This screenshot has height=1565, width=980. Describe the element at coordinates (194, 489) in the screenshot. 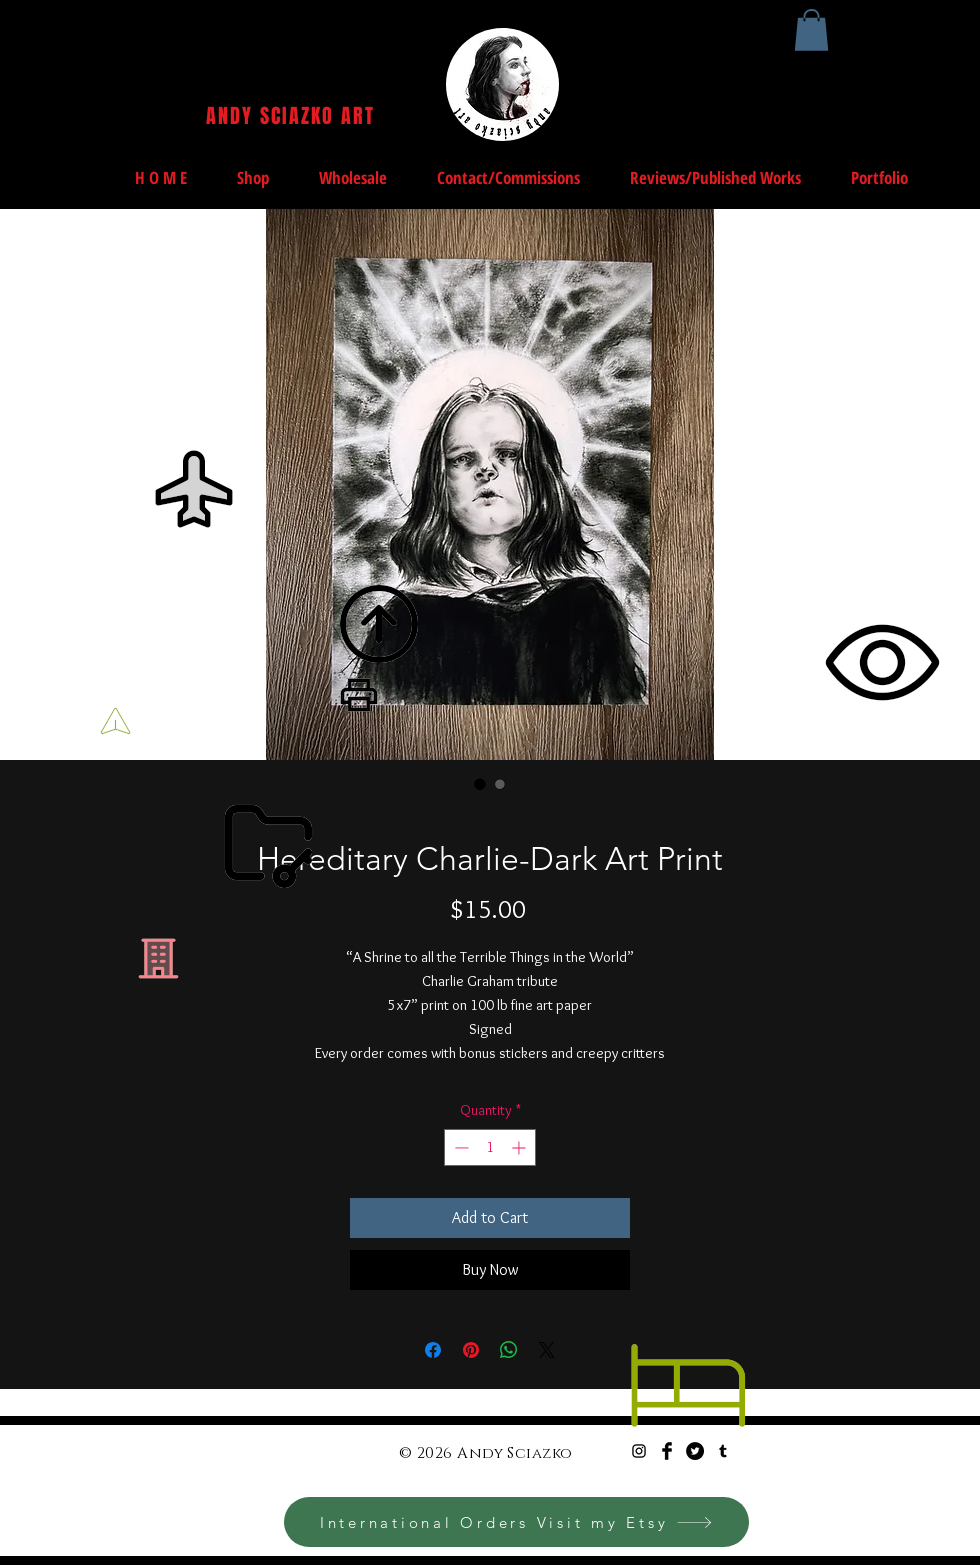

I see `enable airplane mode` at that location.